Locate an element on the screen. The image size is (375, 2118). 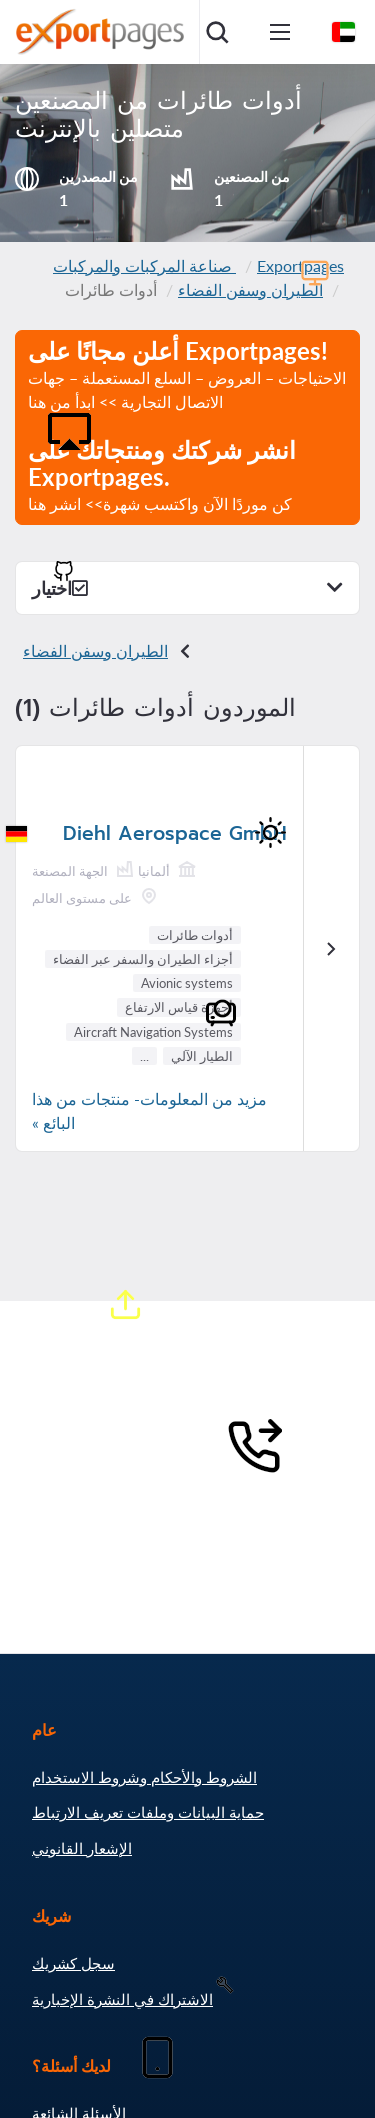
switch to light mode is located at coordinates (270, 832).